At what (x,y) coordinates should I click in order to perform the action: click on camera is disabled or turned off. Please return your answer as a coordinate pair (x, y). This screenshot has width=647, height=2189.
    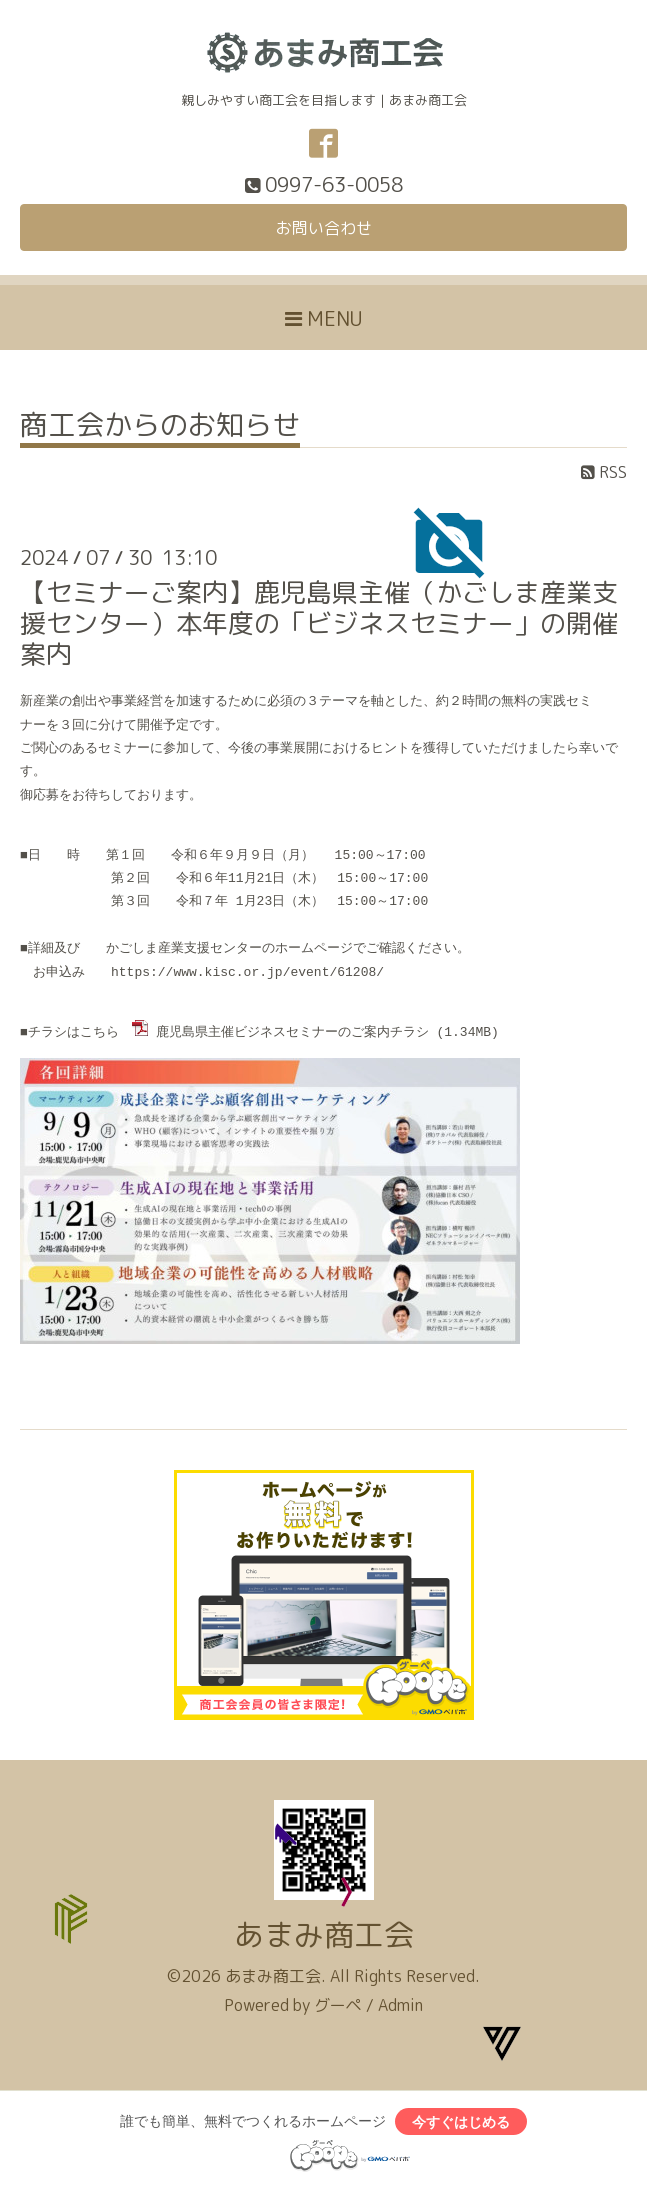
    Looking at the image, I should click on (449, 543).